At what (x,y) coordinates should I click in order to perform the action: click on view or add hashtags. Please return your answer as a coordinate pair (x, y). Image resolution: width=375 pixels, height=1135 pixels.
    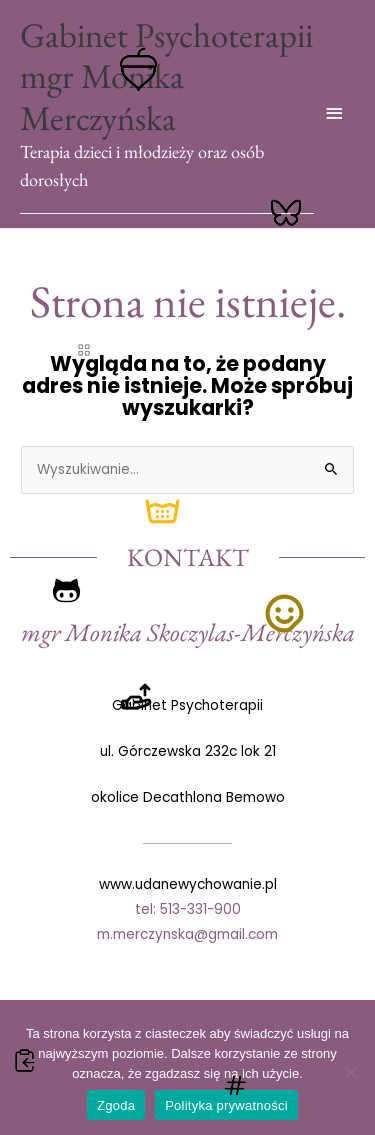
    Looking at the image, I should click on (235, 1085).